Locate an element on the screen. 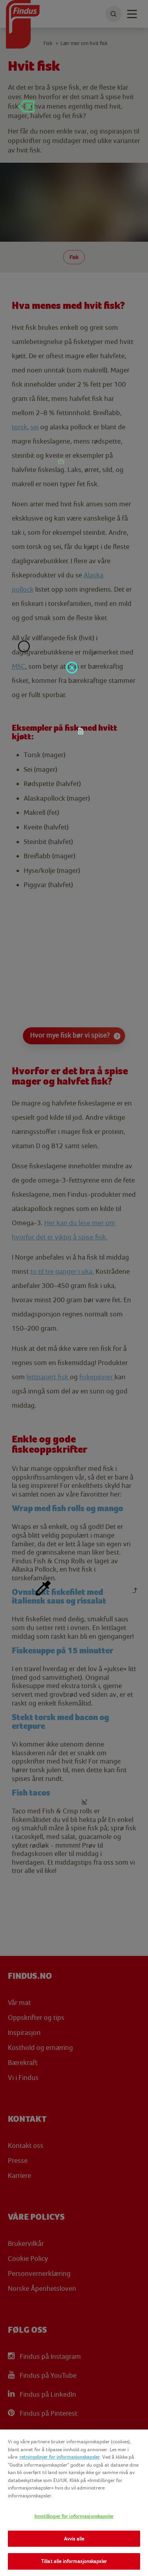 Image resolution: width=148 pixels, height=2576 pixels. disable camera flash is located at coordinates (84, 1802).